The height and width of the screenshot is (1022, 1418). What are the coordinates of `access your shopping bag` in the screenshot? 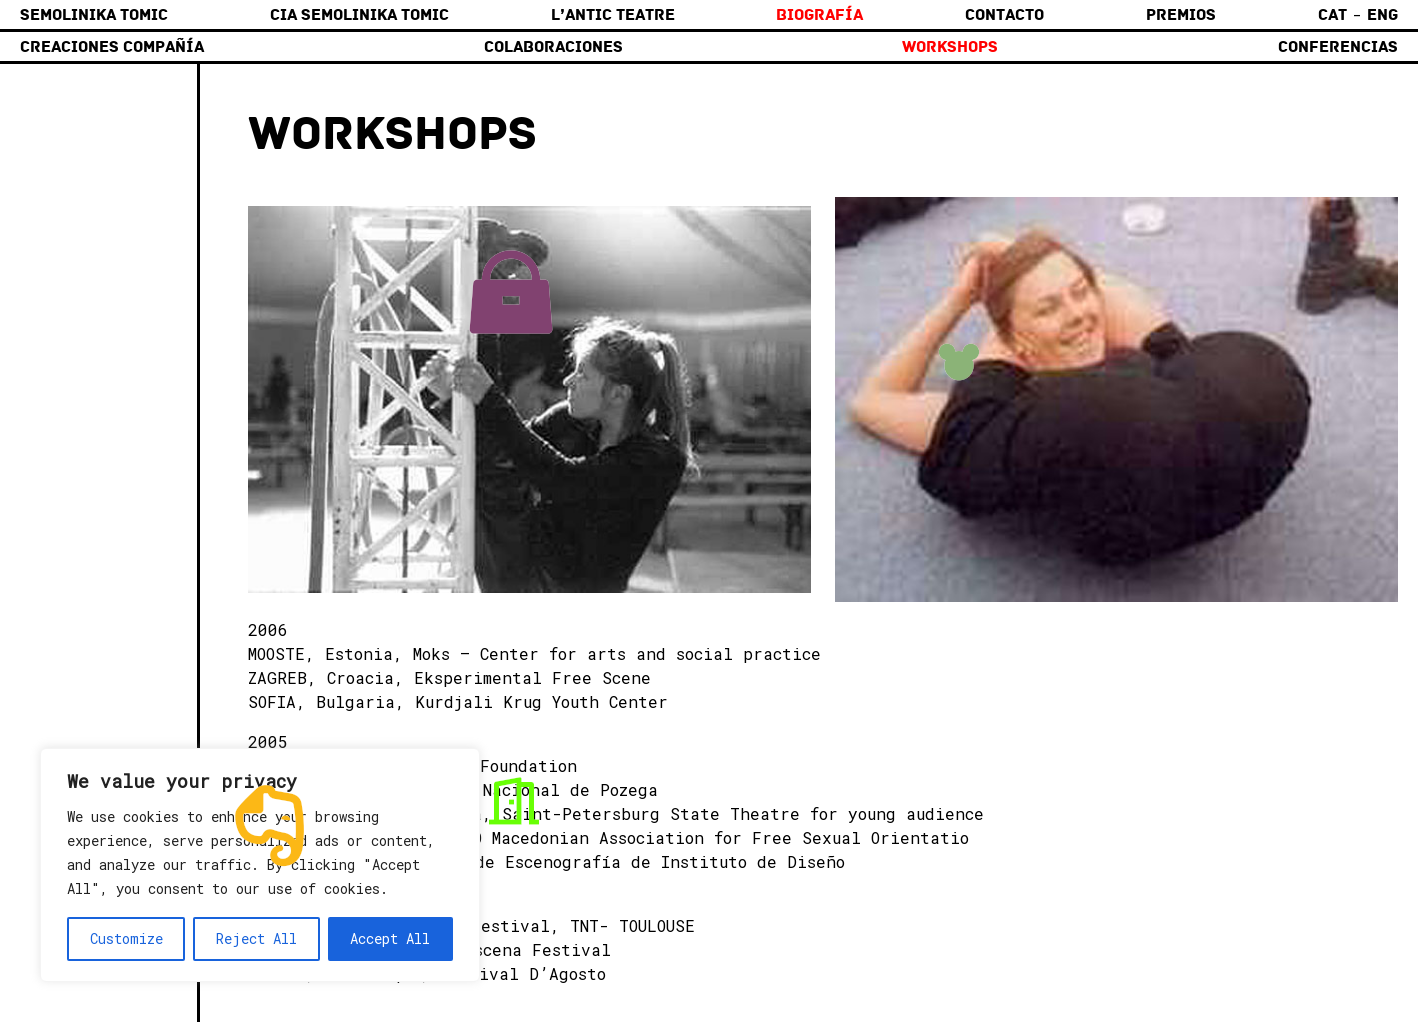 It's located at (511, 292).